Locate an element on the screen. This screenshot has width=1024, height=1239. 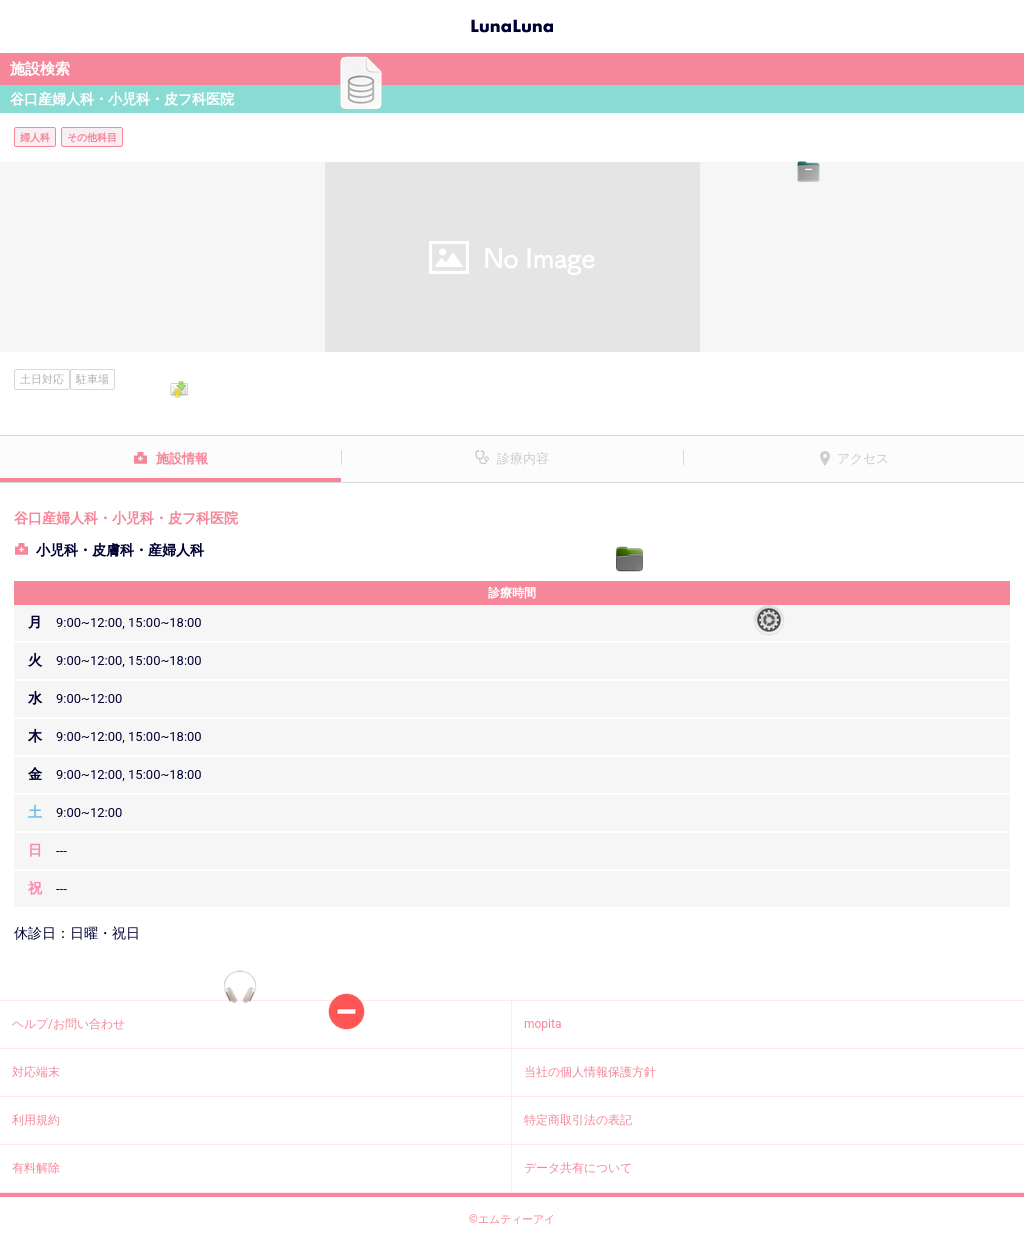
sync incoming and outgoing mail is located at coordinates (179, 390).